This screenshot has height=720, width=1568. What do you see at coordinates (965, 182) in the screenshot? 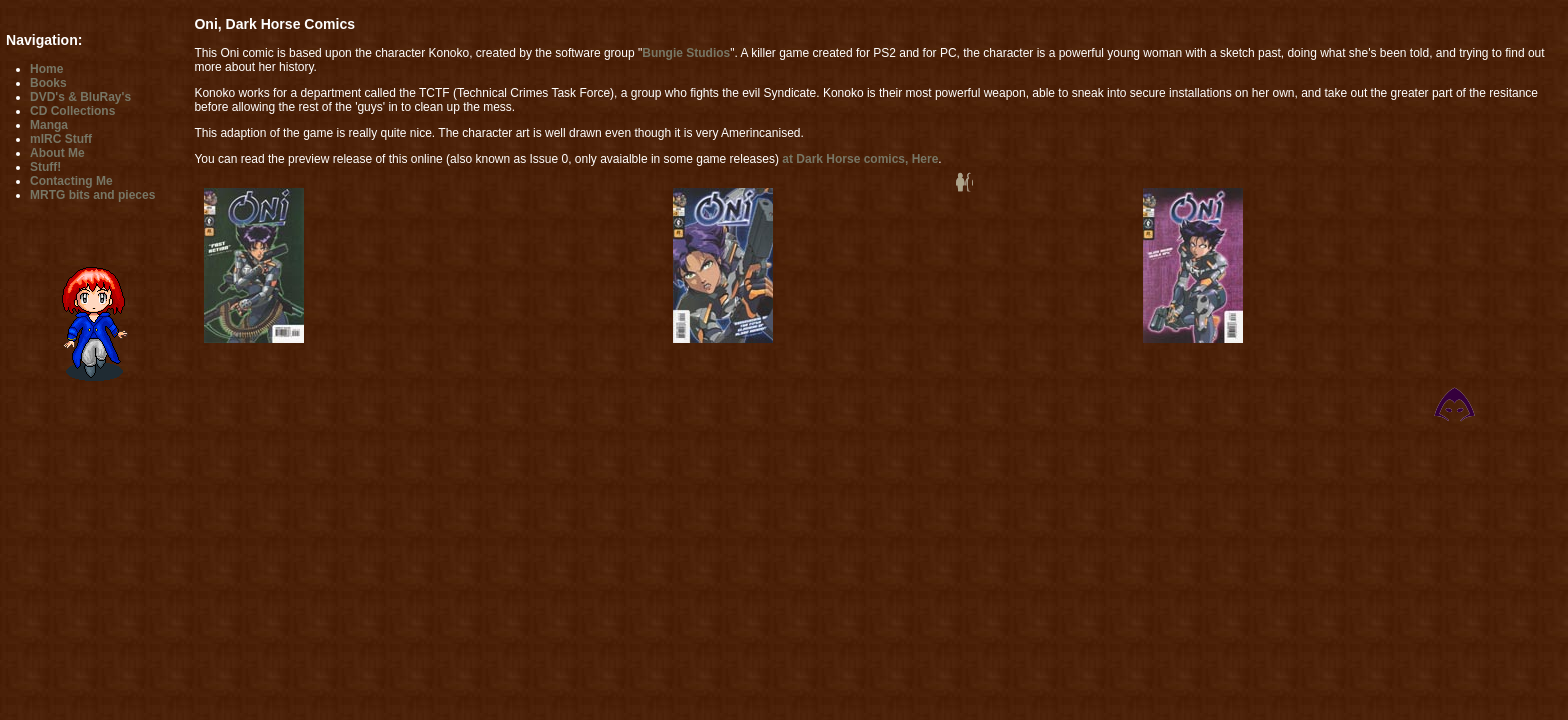
I see `indicates a follower or companion is active` at bounding box center [965, 182].